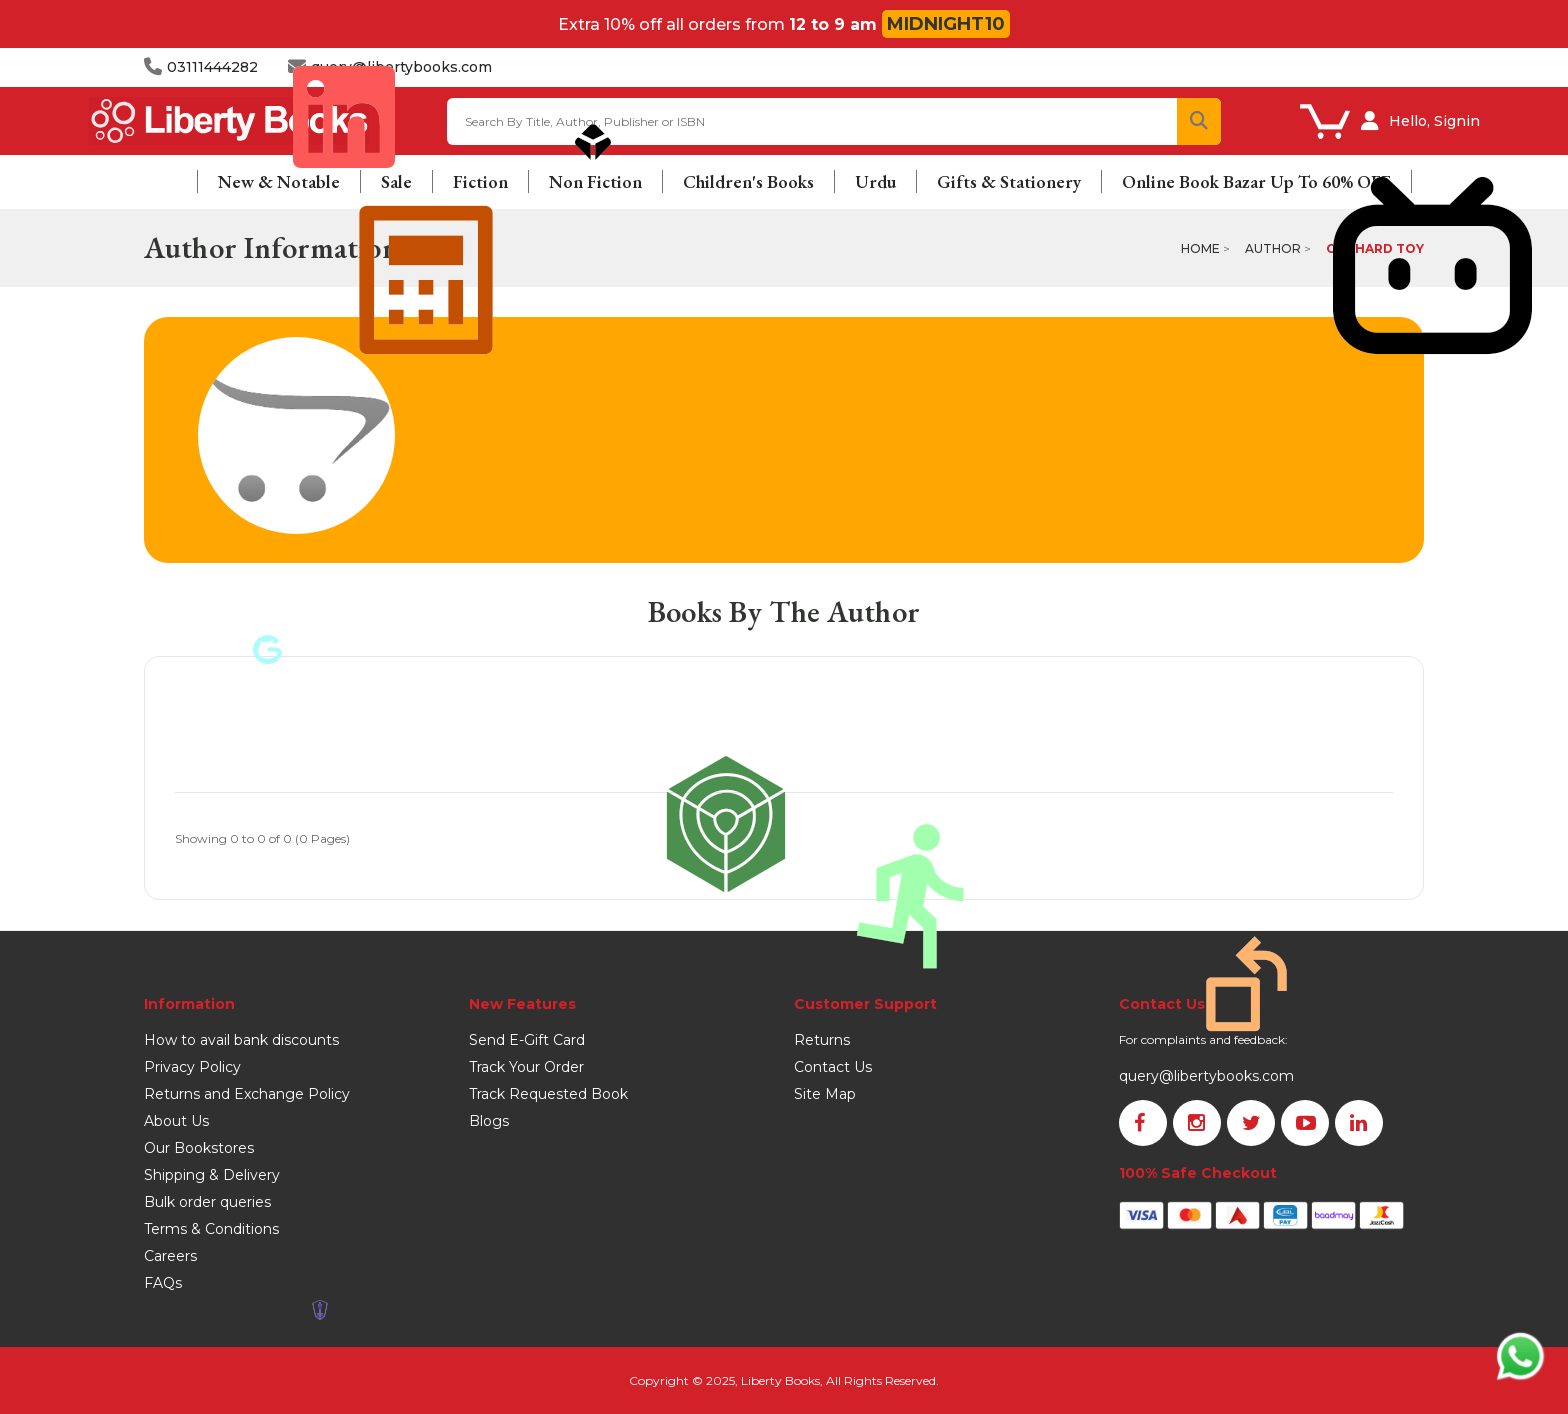  What do you see at coordinates (1246, 986) in the screenshot?
I see `rotate object counterclockwise` at bounding box center [1246, 986].